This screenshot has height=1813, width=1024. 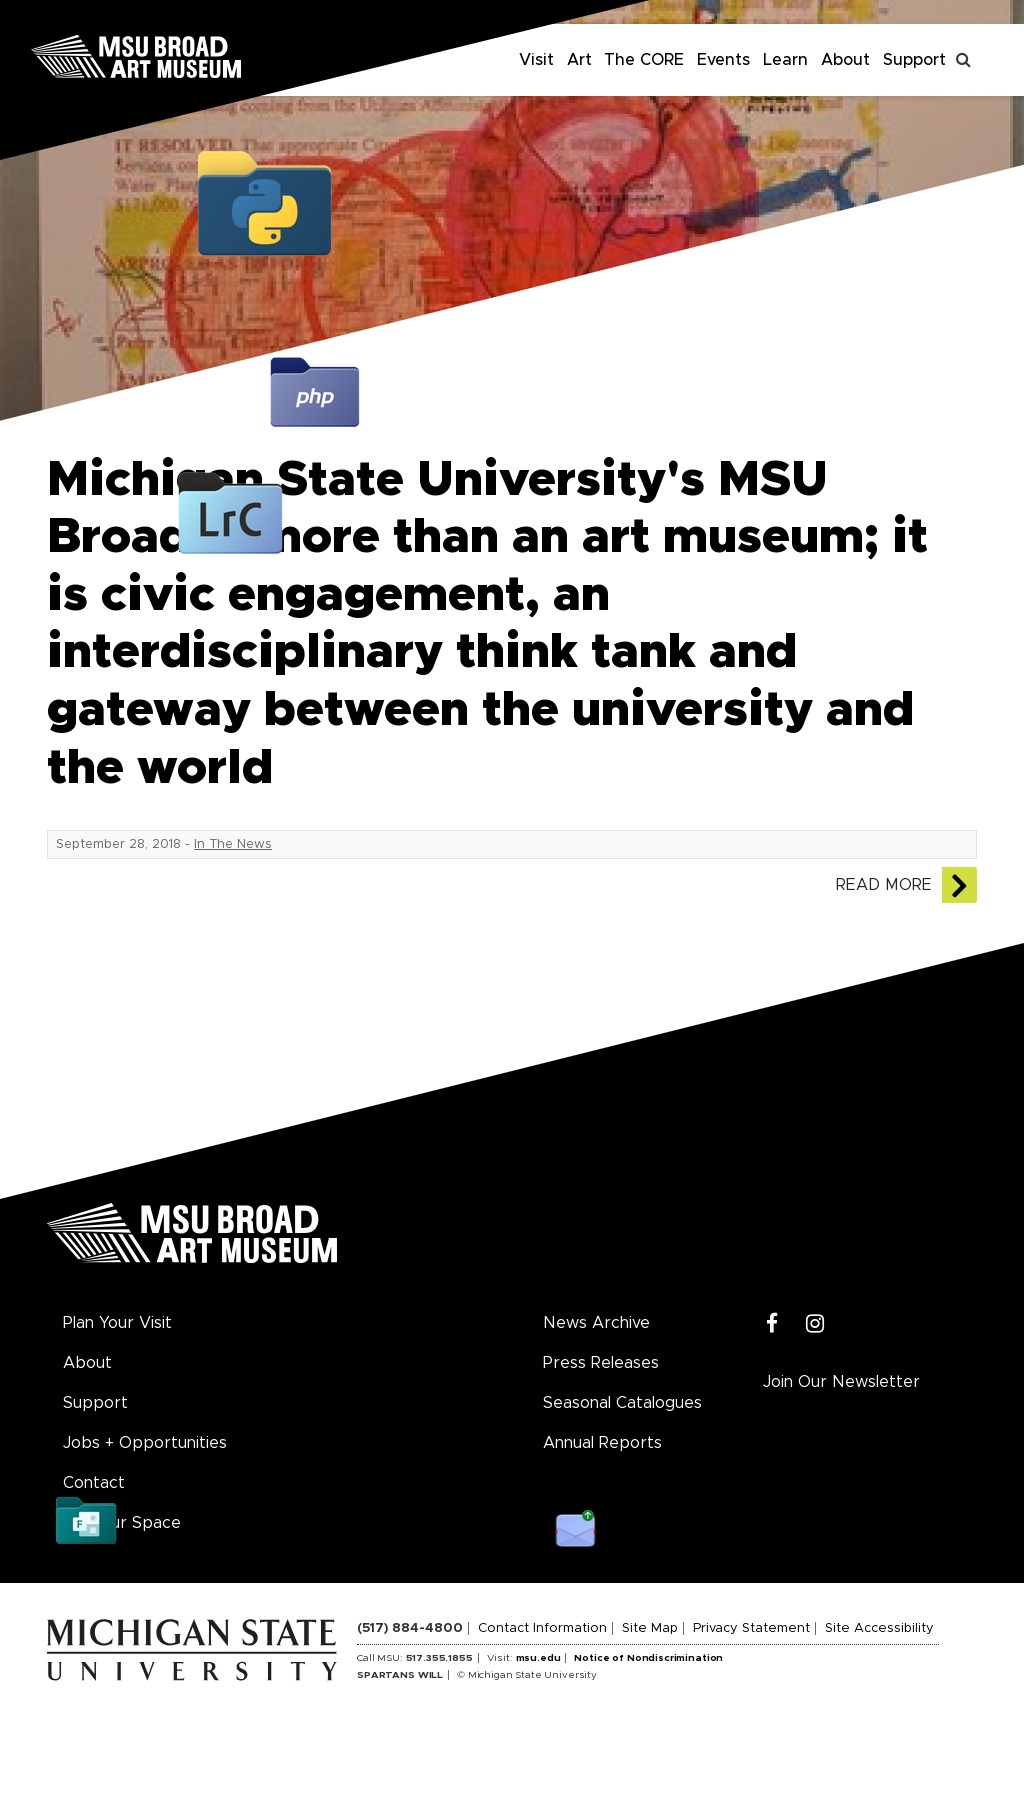 What do you see at coordinates (264, 207) in the screenshot?
I see `folder containing python project files` at bounding box center [264, 207].